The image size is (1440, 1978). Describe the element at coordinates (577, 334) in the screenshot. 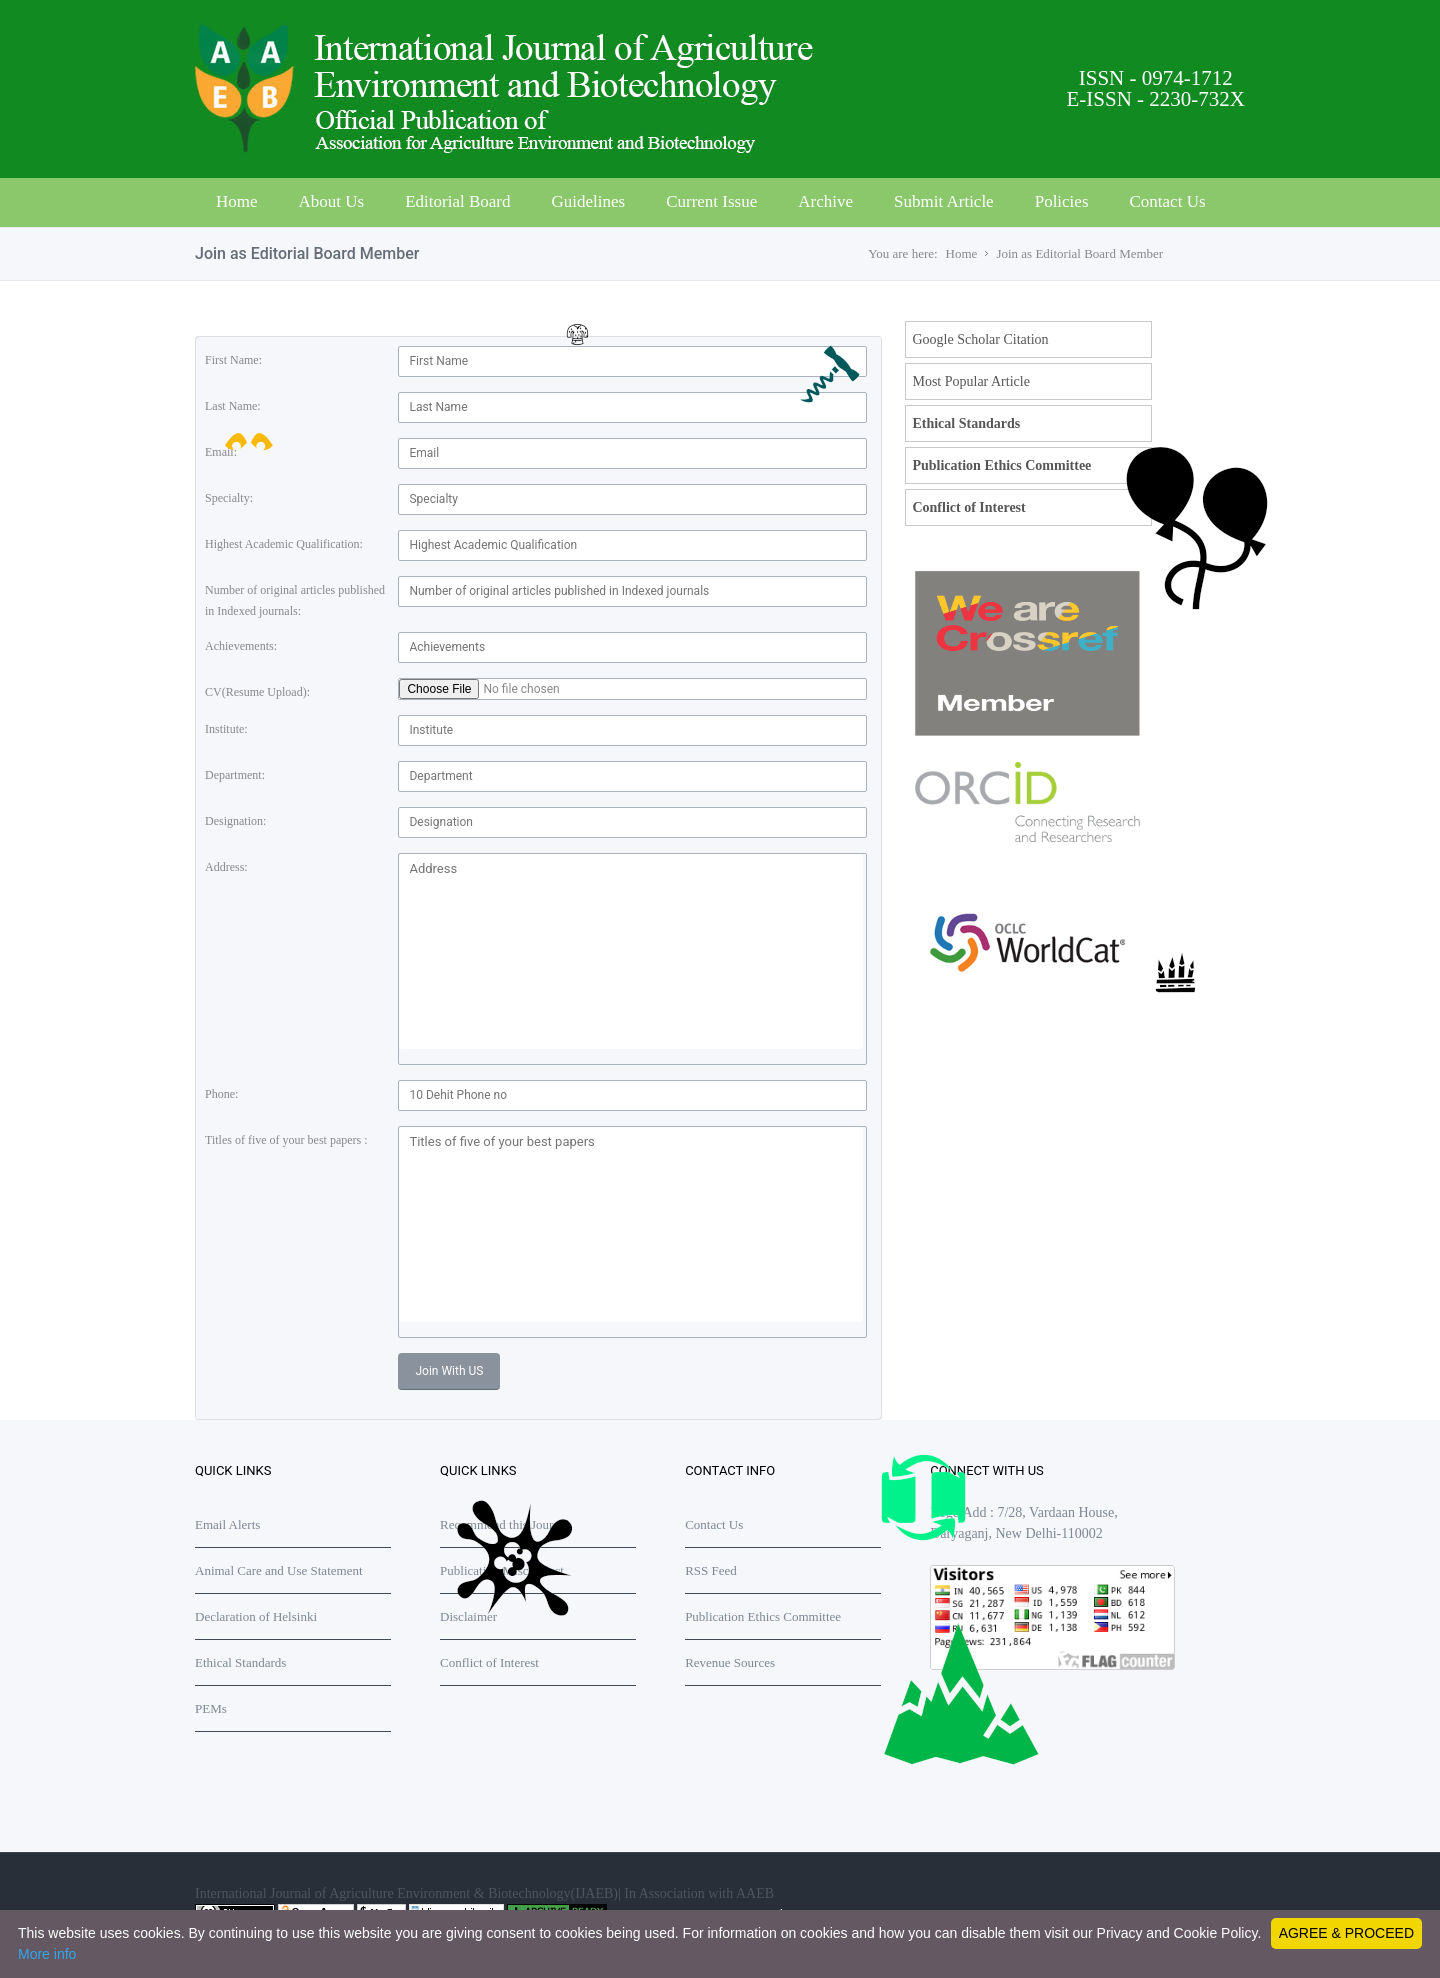

I see `equip chainmail armor` at that location.